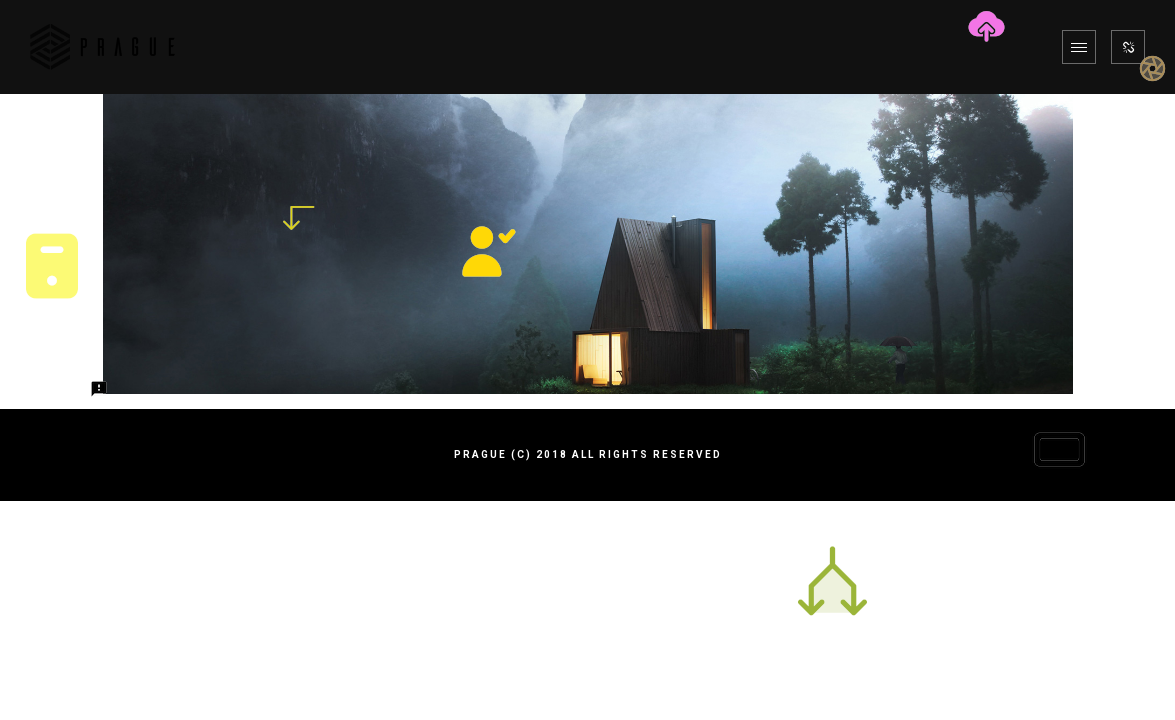  I want to click on user profile verified or confirmed, so click(487, 251).